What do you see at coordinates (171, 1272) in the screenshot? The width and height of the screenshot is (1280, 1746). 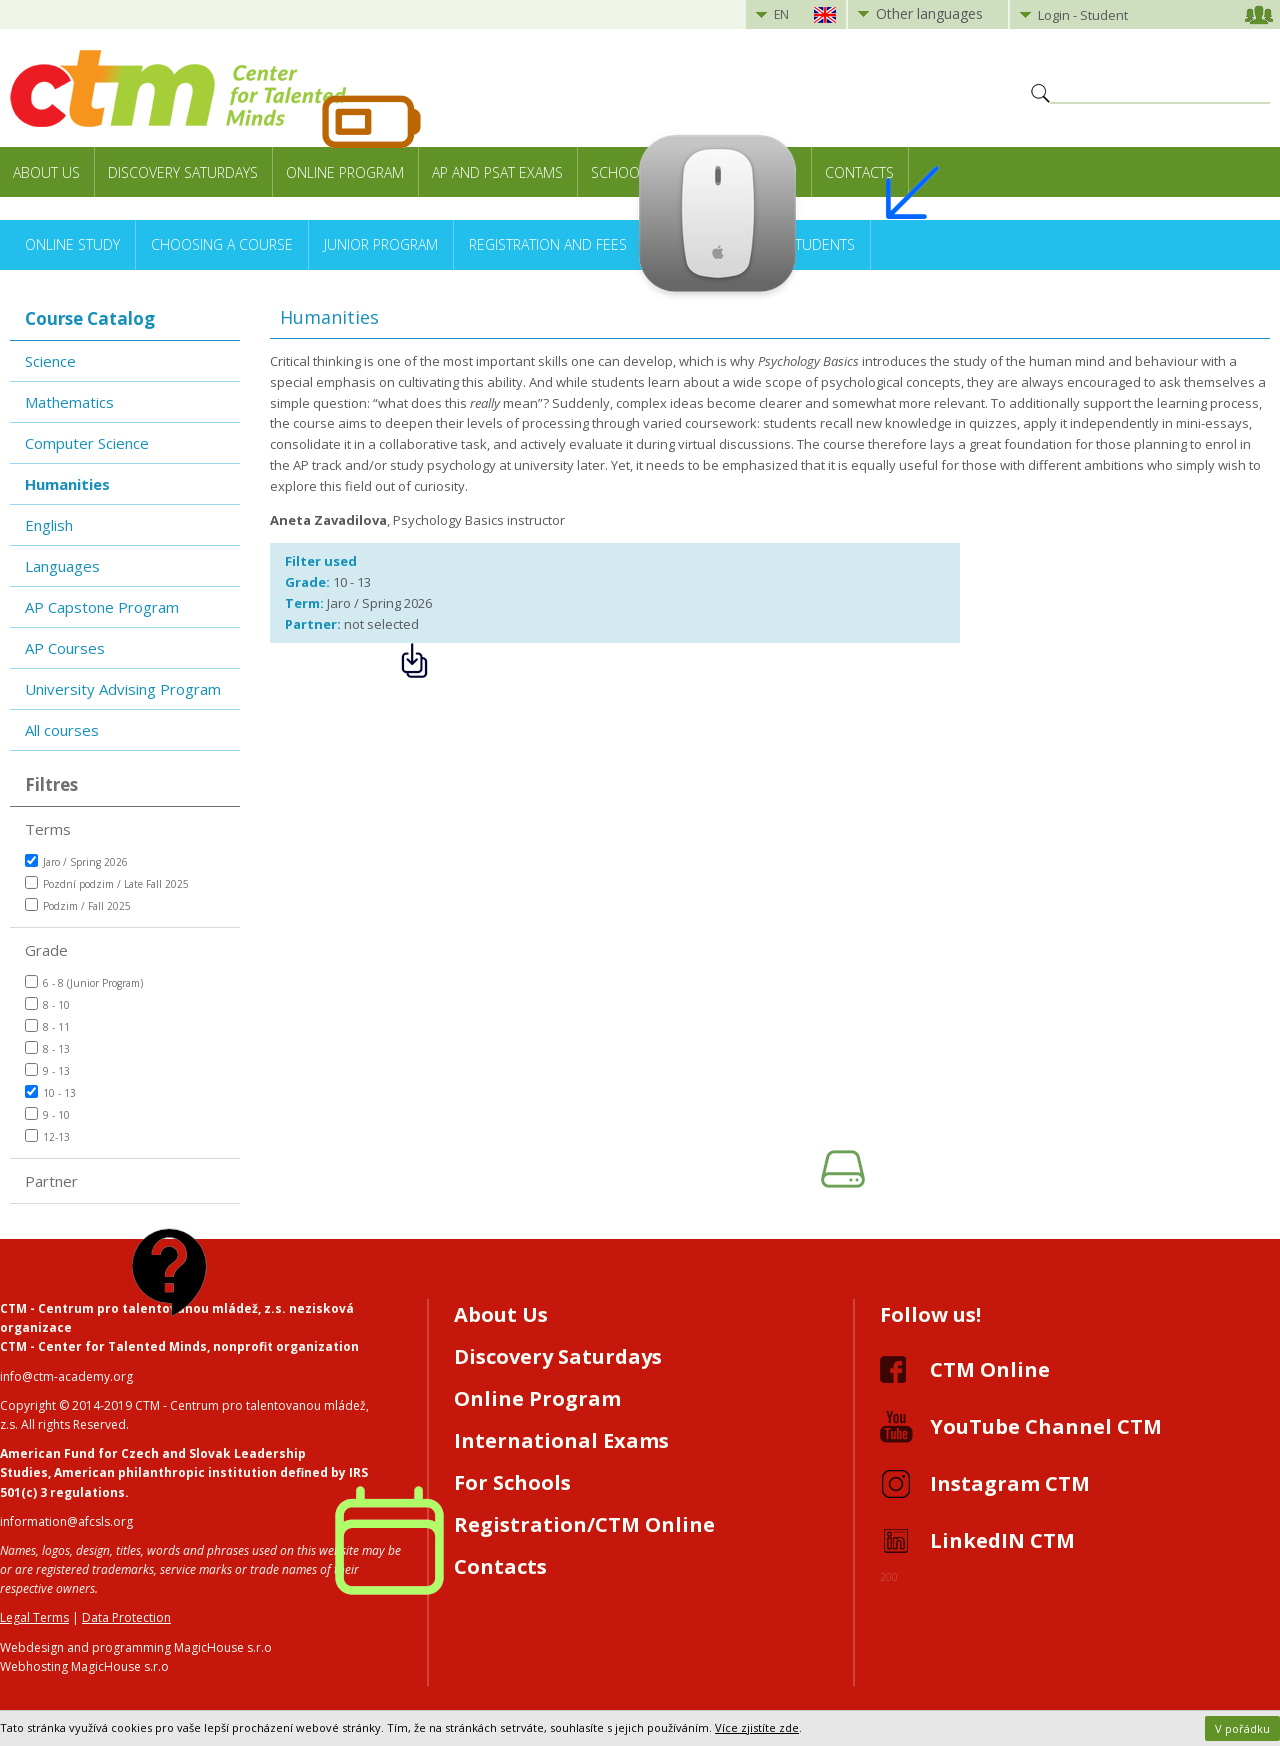 I see `contact customer support` at bounding box center [171, 1272].